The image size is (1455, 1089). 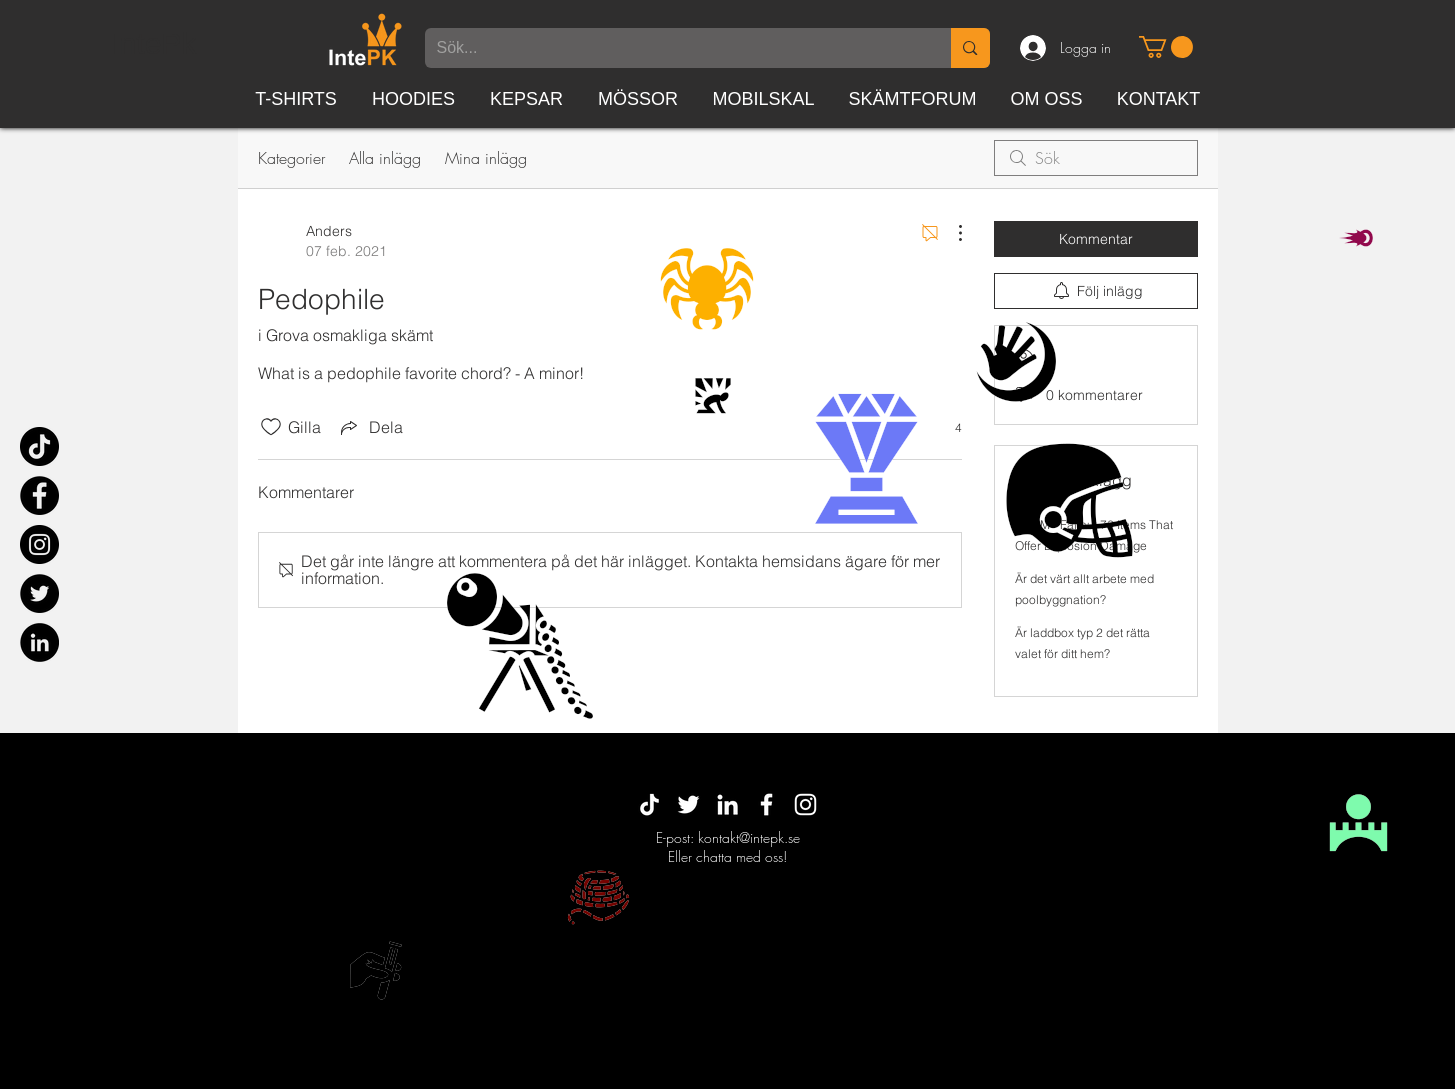 I want to click on access american football content or games, so click(x=1069, y=500).